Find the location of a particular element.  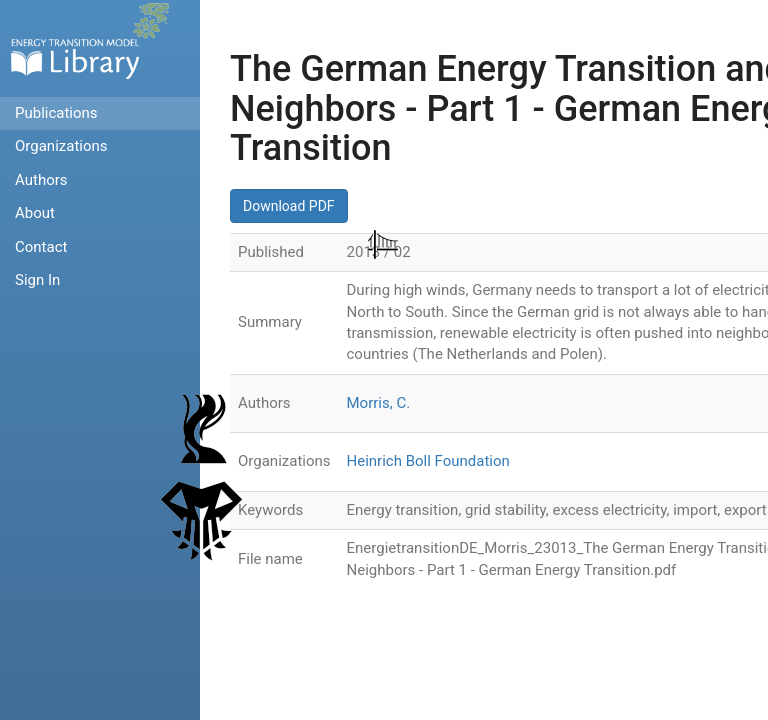

view bridge or infrastructure locations is located at coordinates (383, 244).